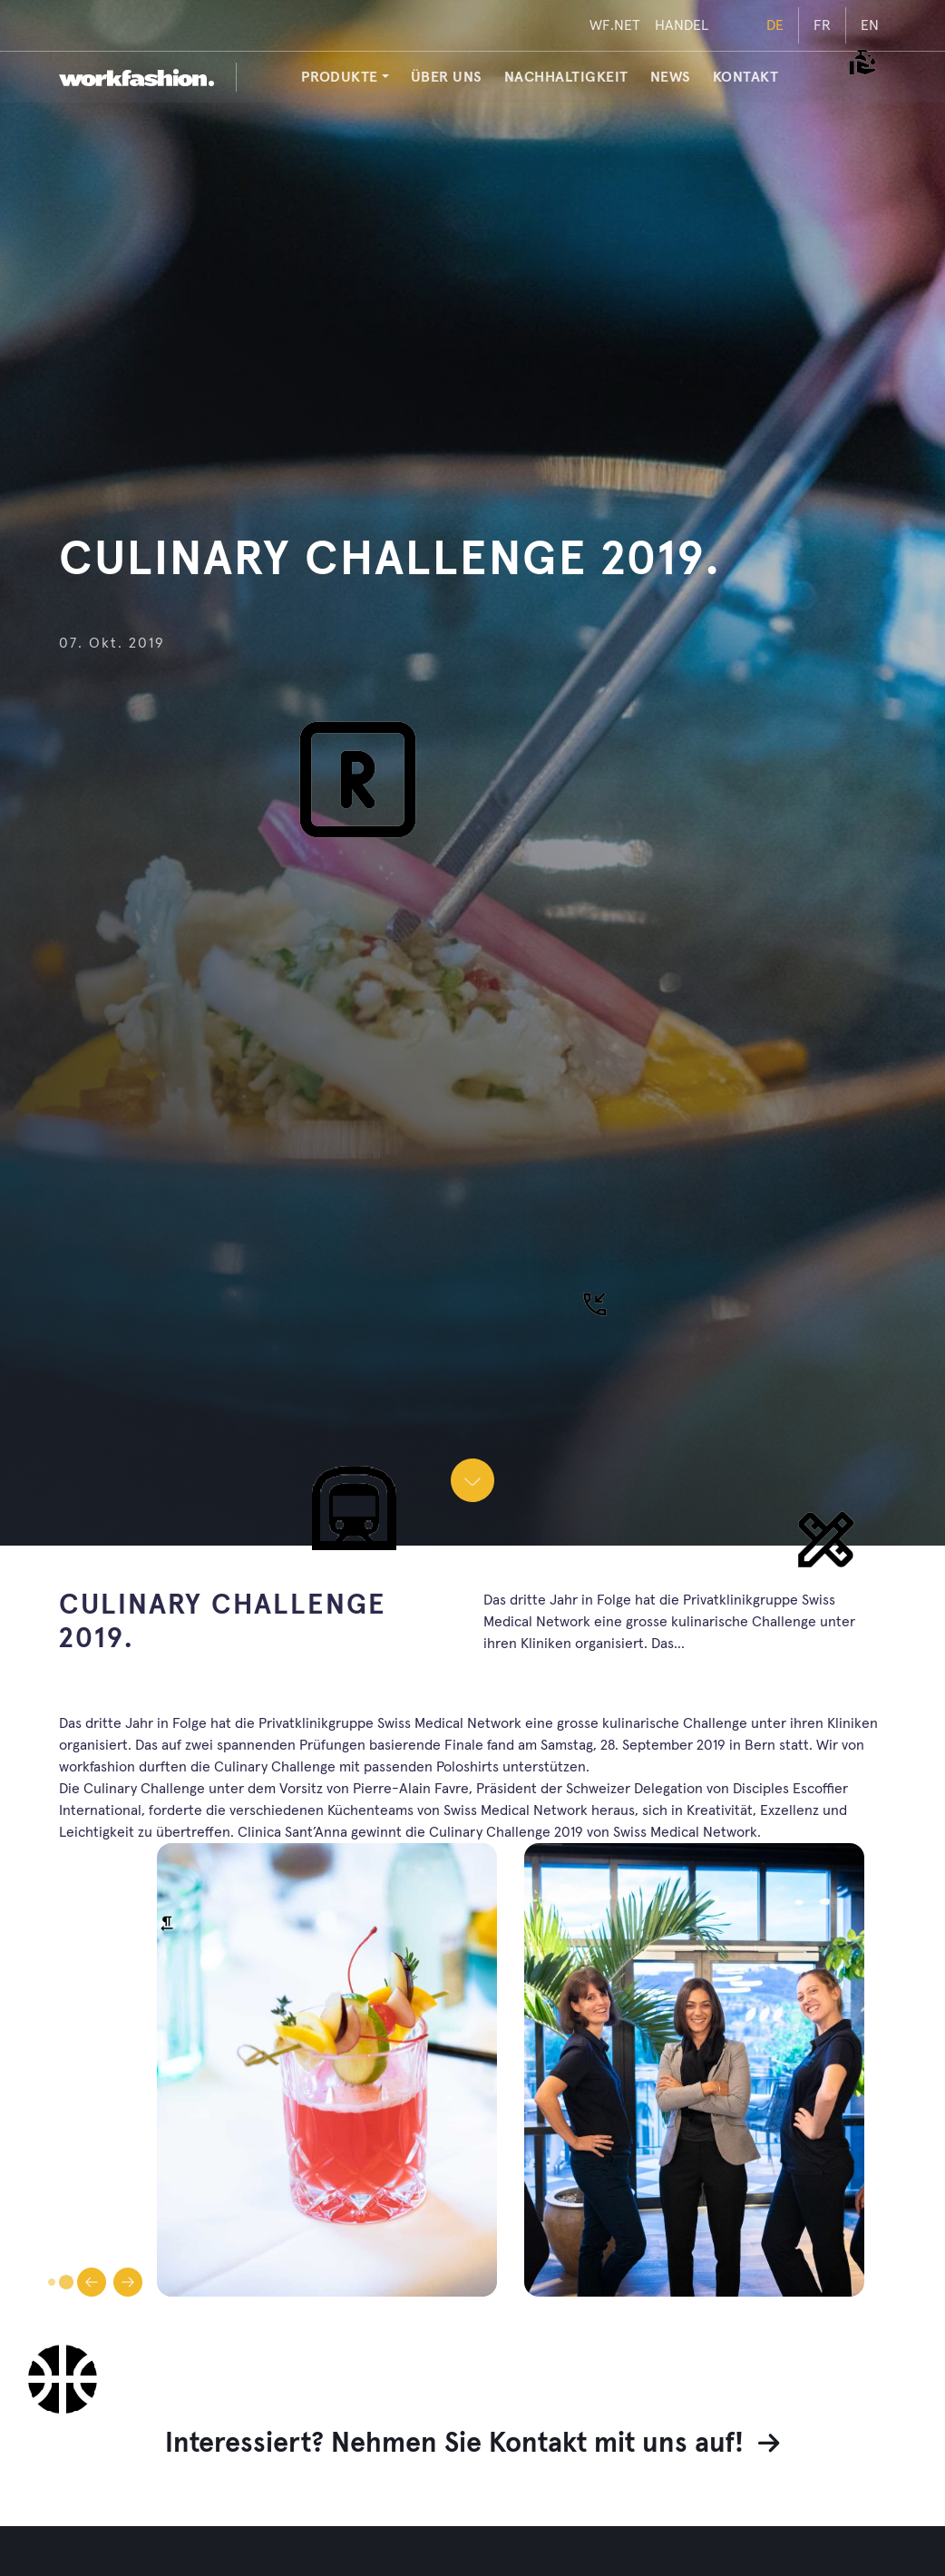 This screenshot has height=2576, width=945. I want to click on access design tools and services, so click(825, 1539).